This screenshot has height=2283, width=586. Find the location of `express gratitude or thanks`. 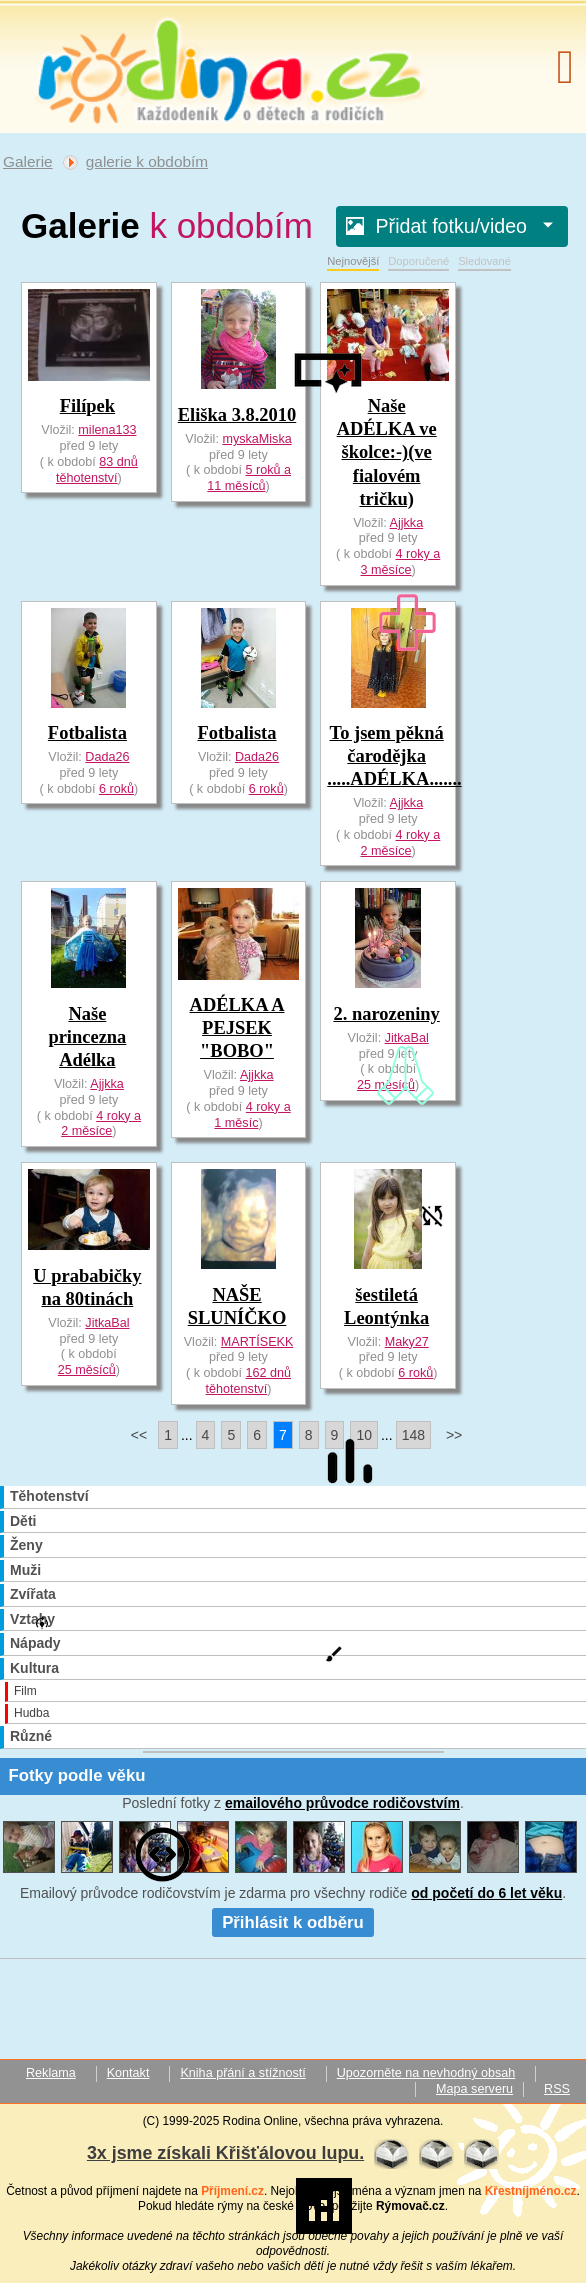

express gratitude or thanks is located at coordinates (405, 1076).